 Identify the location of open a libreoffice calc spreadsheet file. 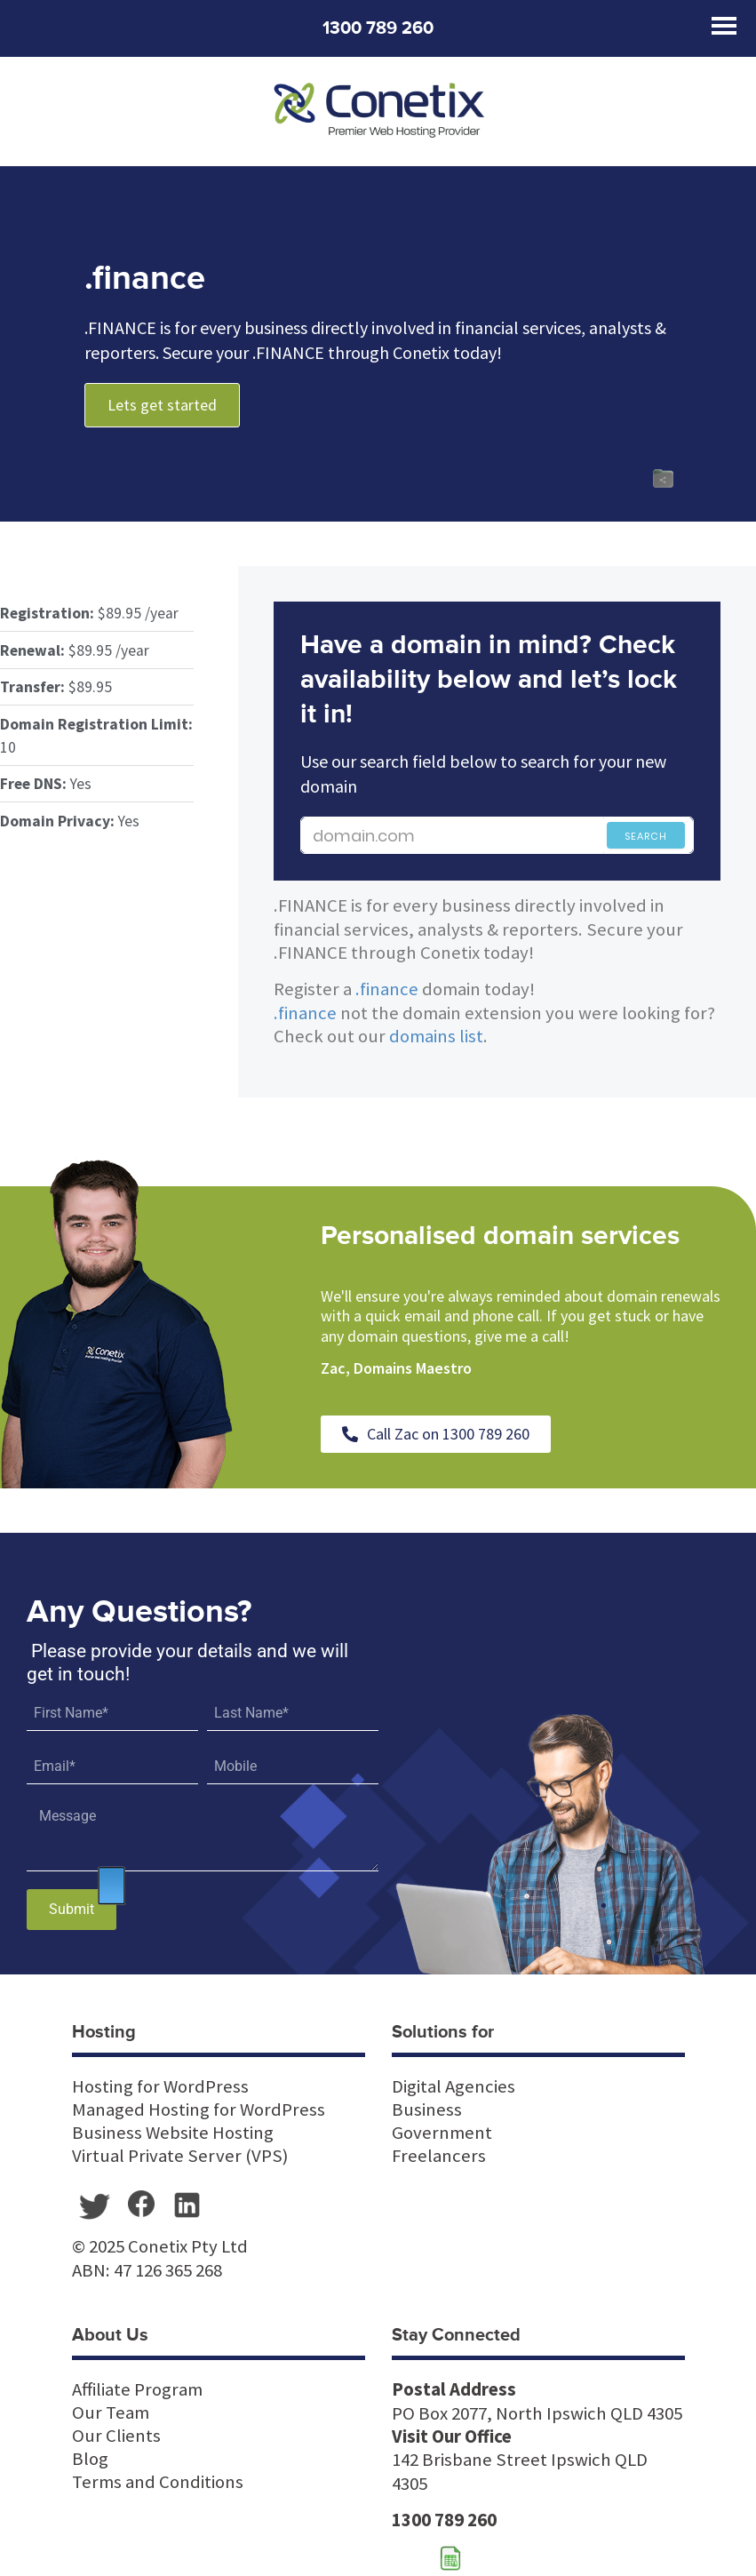
(450, 2558).